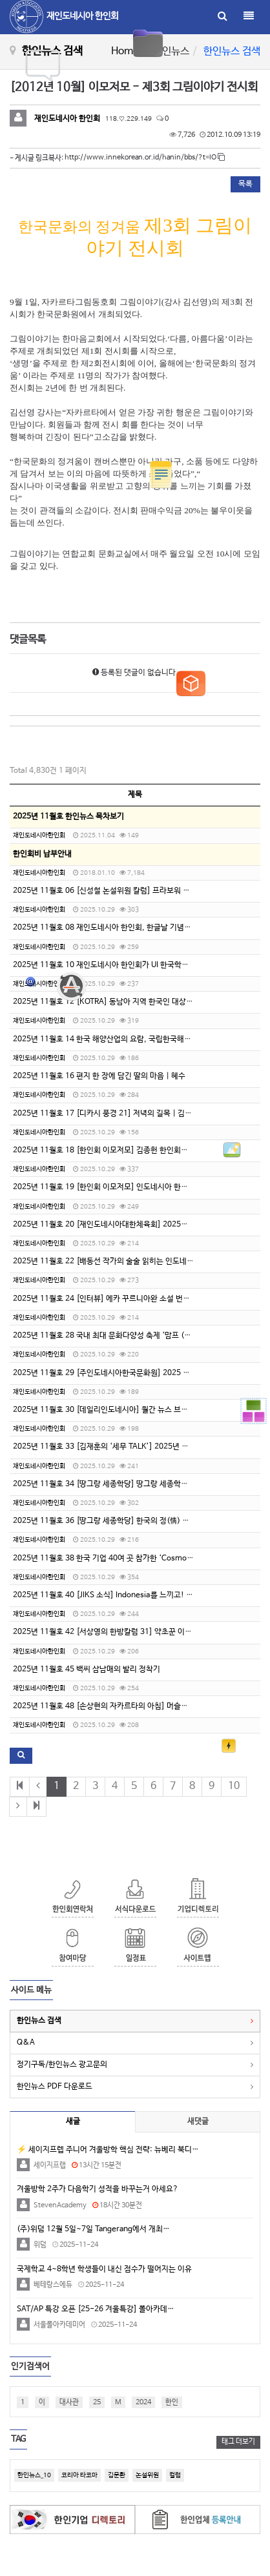 This screenshot has width=270, height=2576. Describe the element at coordinates (191, 682) in the screenshot. I see `3D model file in STL binary format` at that location.